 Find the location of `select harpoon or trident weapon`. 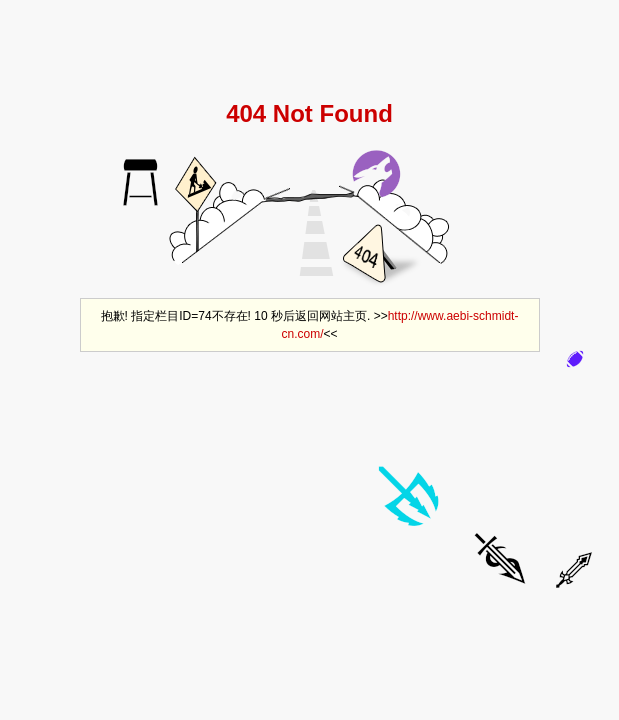

select harpoon or trident weapon is located at coordinates (409, 496).